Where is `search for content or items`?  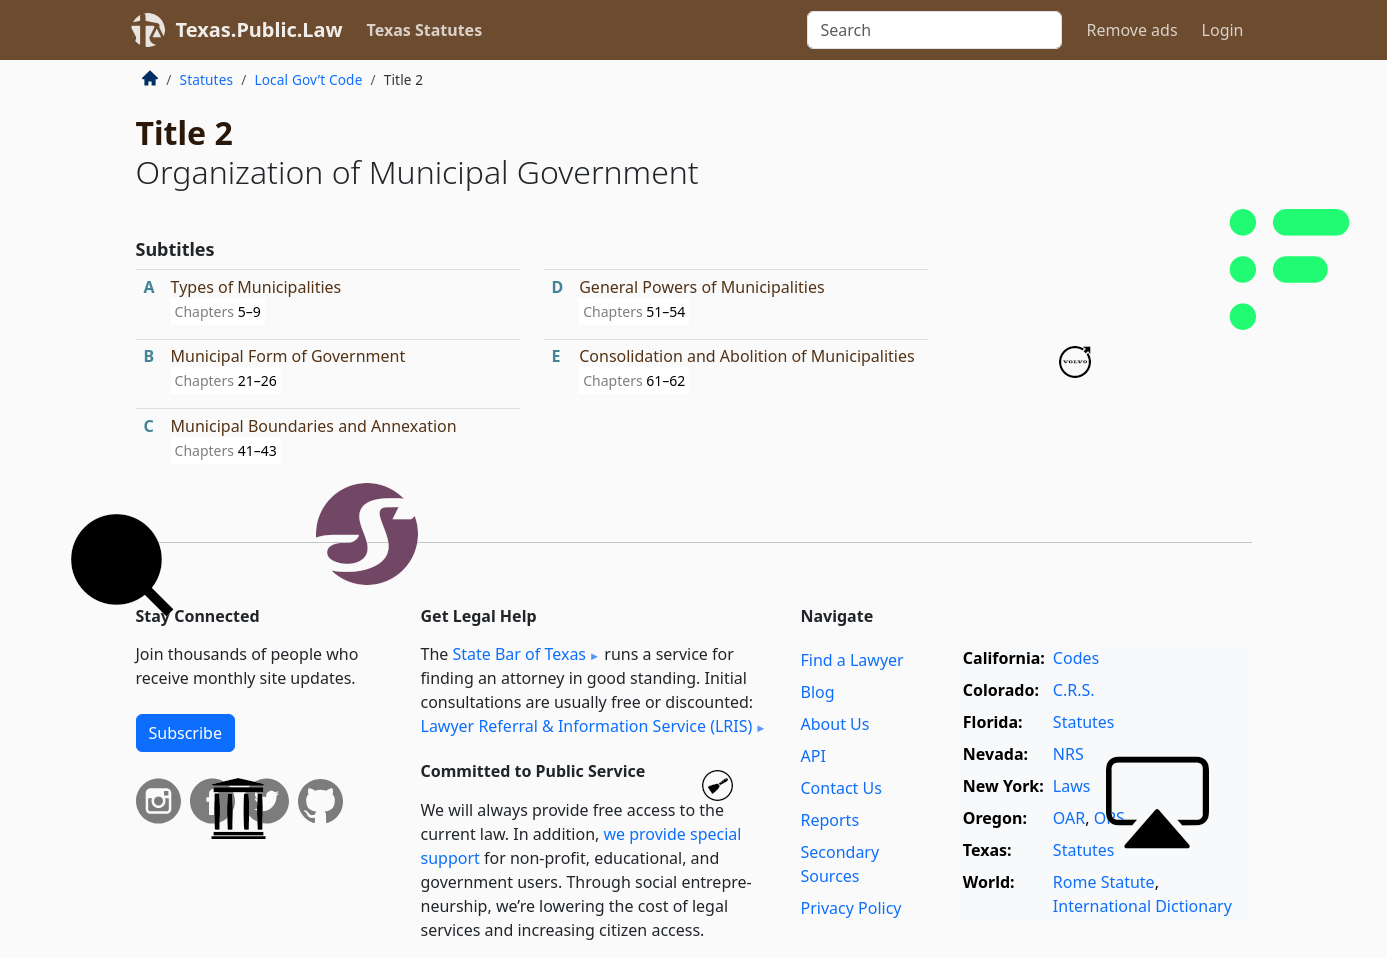 search for content or items is located at coordinates (121, 564).